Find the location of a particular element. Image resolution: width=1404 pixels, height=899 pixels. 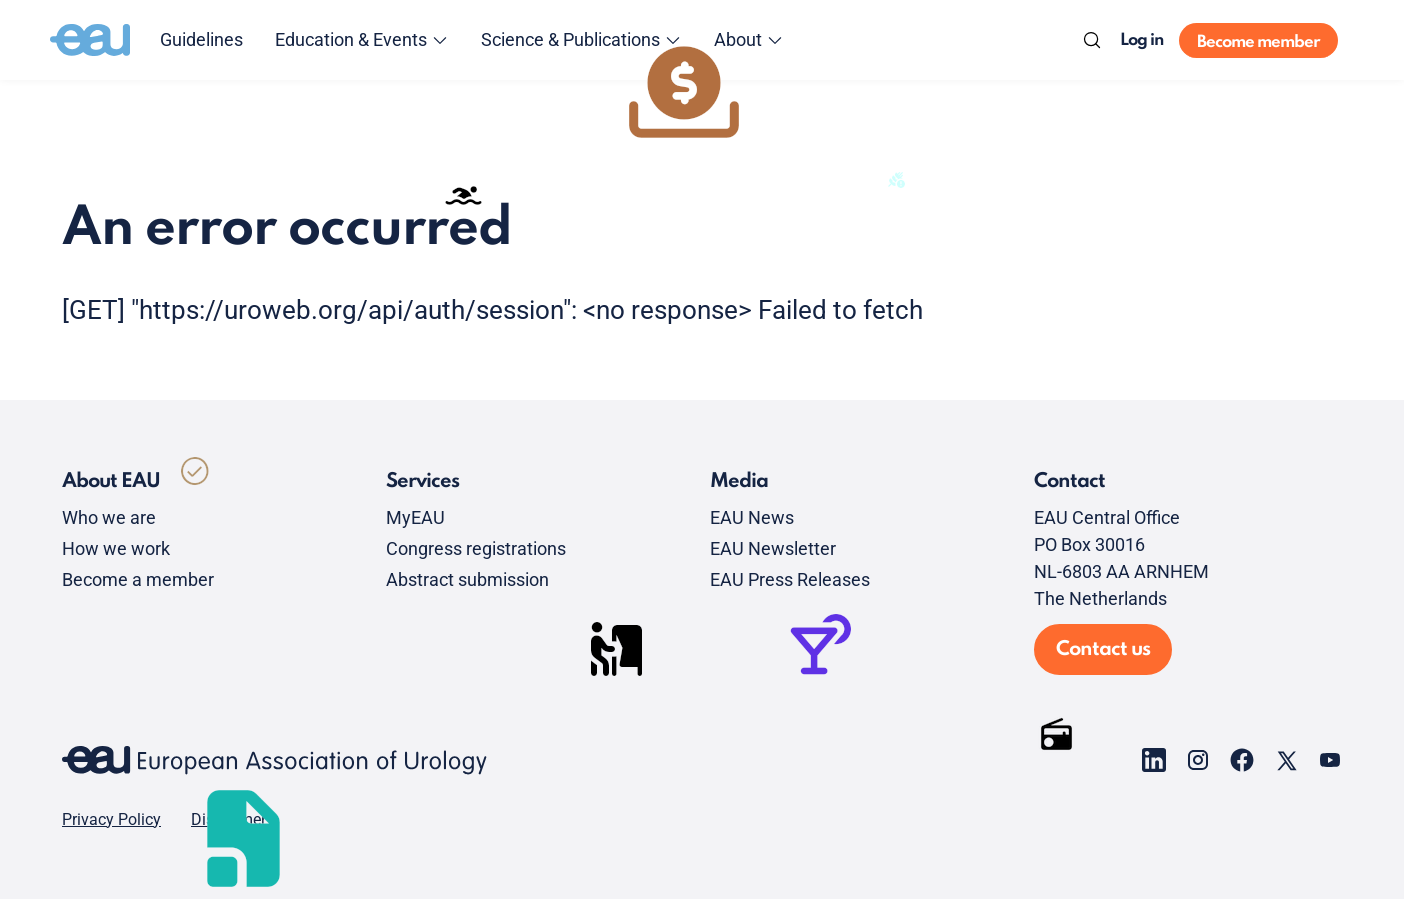

indicates a crop or grain alert is located at coordinates (896, 179).